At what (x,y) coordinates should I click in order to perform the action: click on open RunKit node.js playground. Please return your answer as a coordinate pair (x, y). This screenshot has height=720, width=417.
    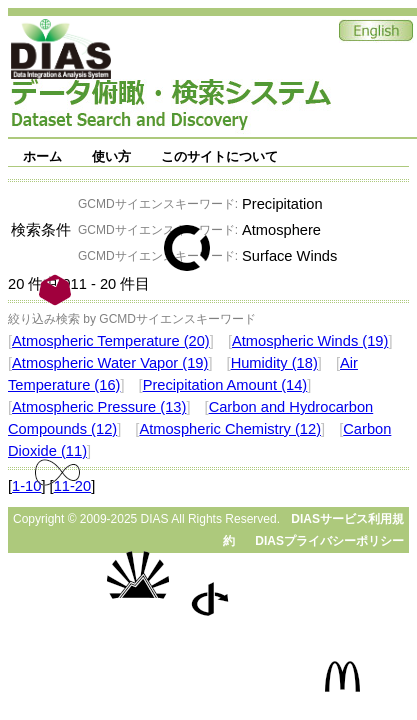
    Looking at the image, I should click on (55, 290).